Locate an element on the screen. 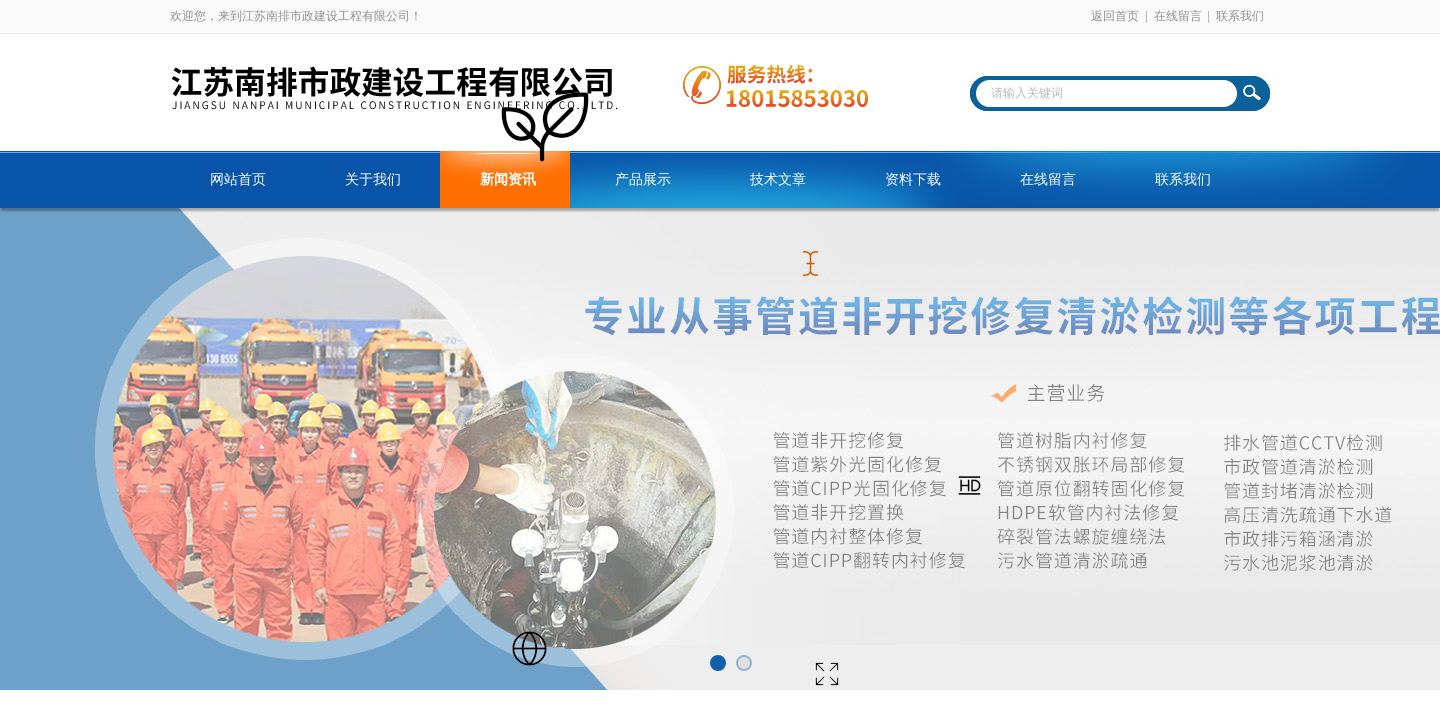  indicates high-definition video quality is located at coordinates (969, 485).